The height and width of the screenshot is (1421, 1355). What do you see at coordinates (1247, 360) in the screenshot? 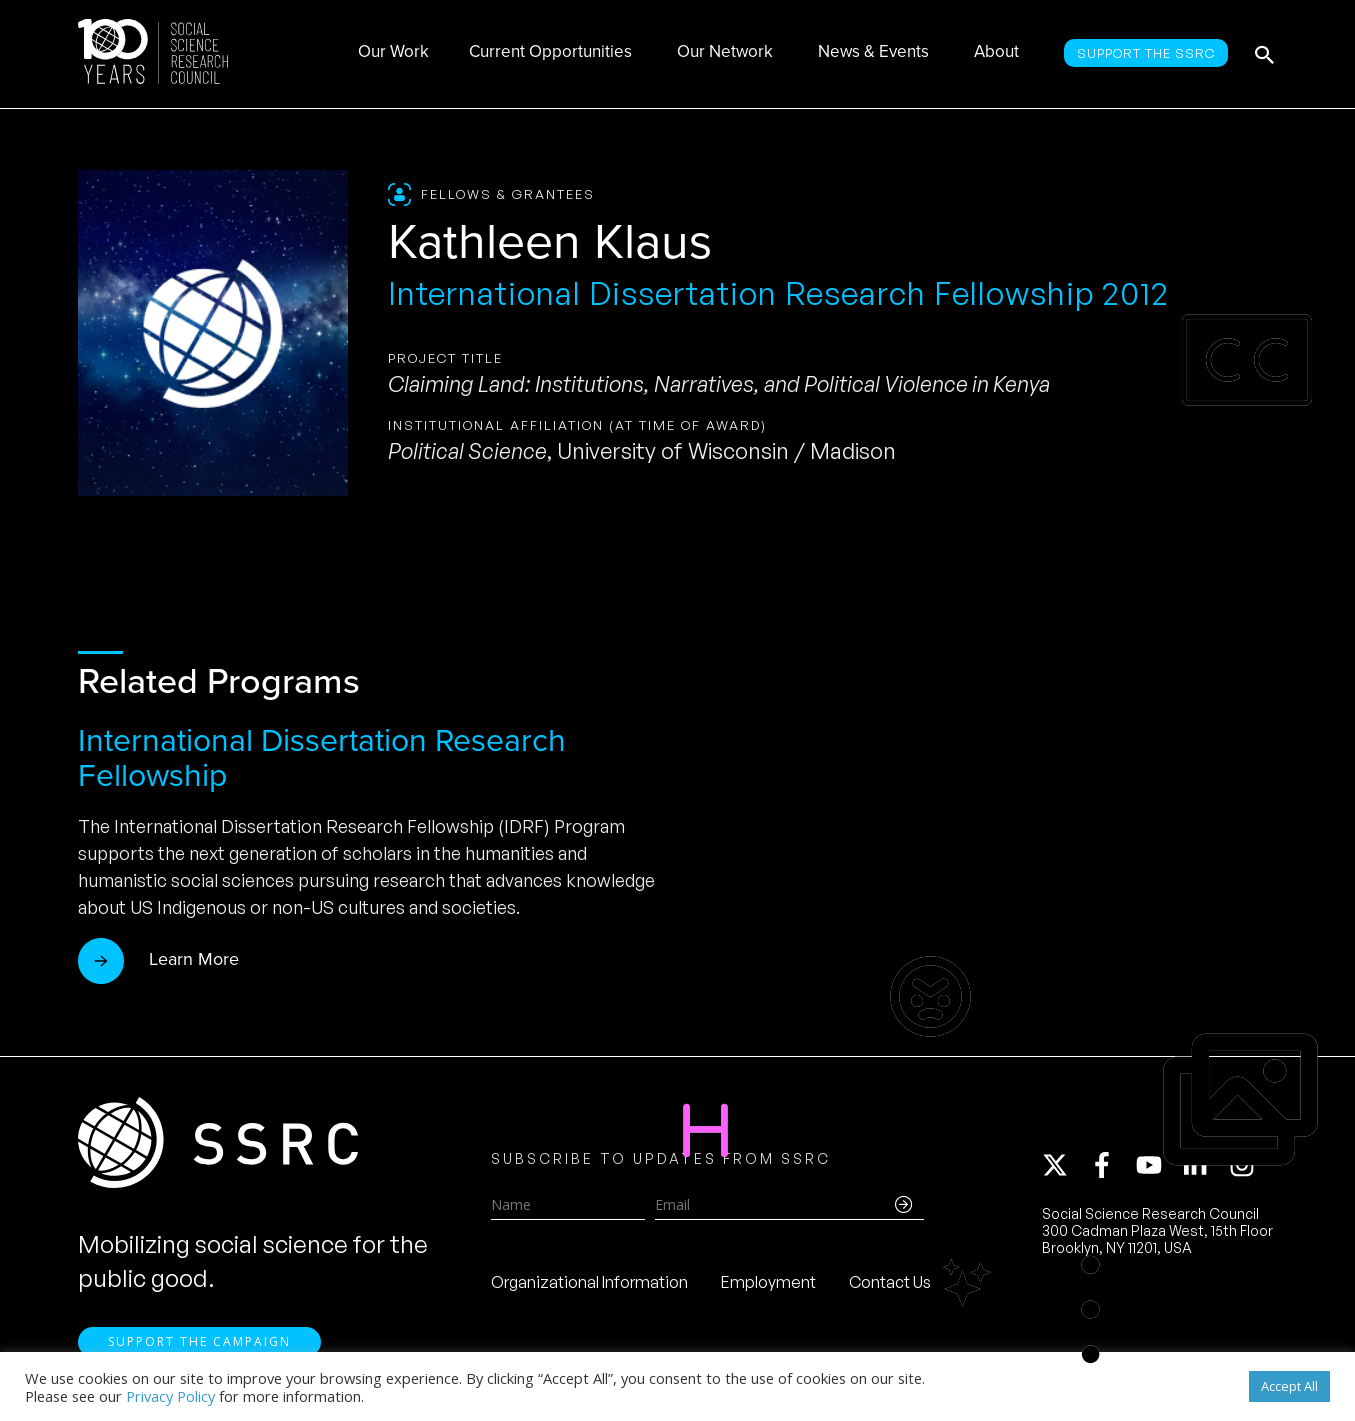
I see `enable closed captions for video content` at bounding box center [1247, 360].